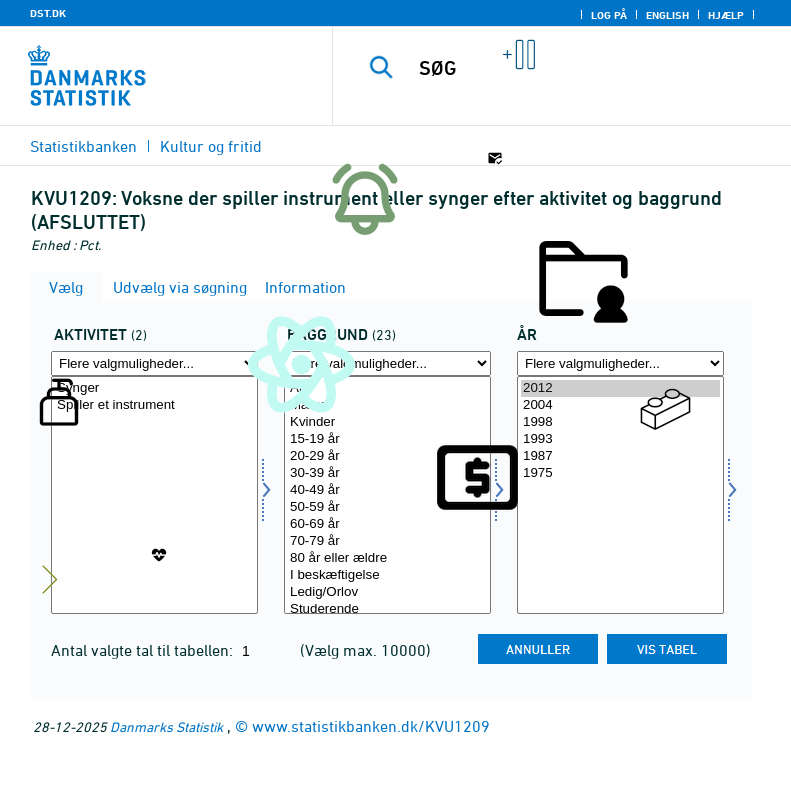  I want to click on navigate to the next item or page, so click(48, 579).